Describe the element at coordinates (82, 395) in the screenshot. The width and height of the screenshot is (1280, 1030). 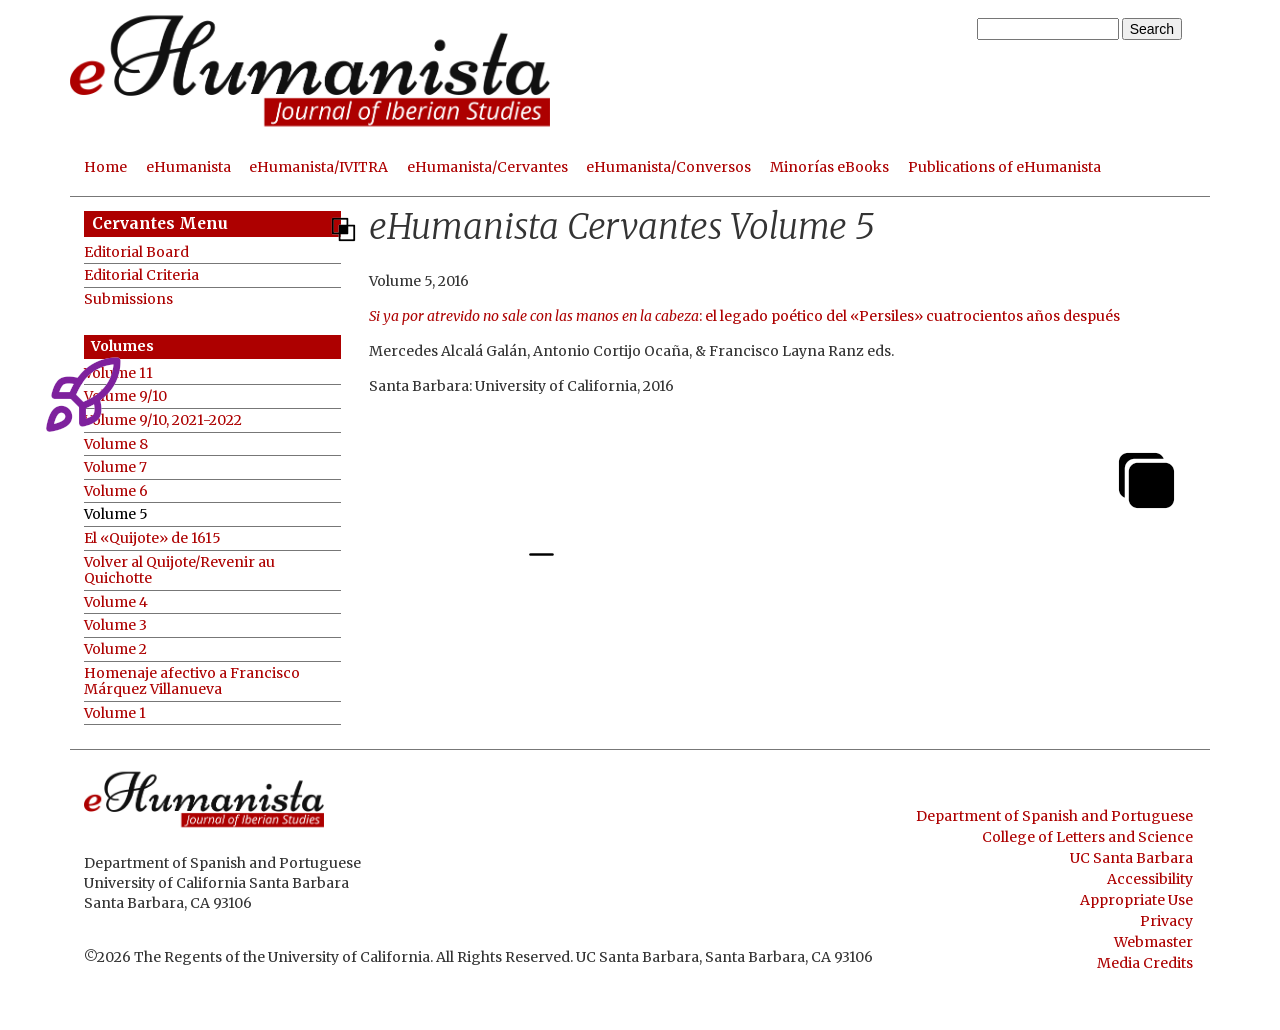
I see `launch or deploy a project` at that location.